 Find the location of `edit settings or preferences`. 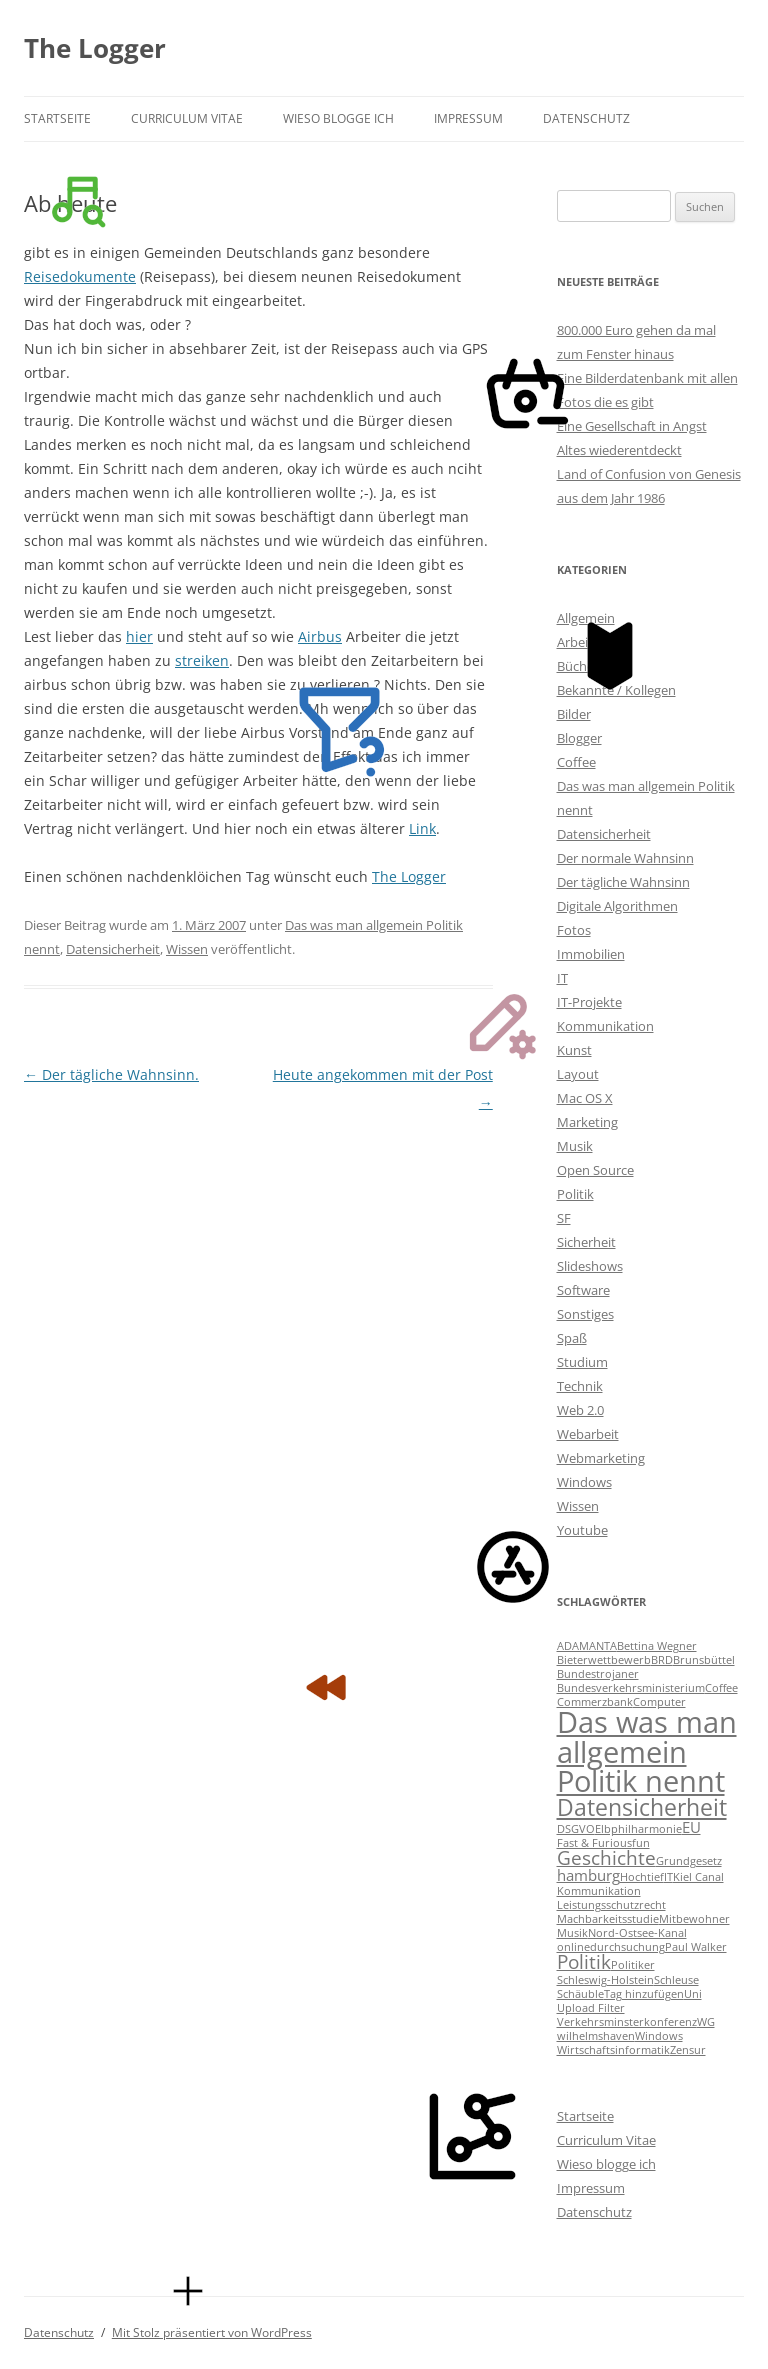

edit settings or preferences is located at coordinates (499, 1021).